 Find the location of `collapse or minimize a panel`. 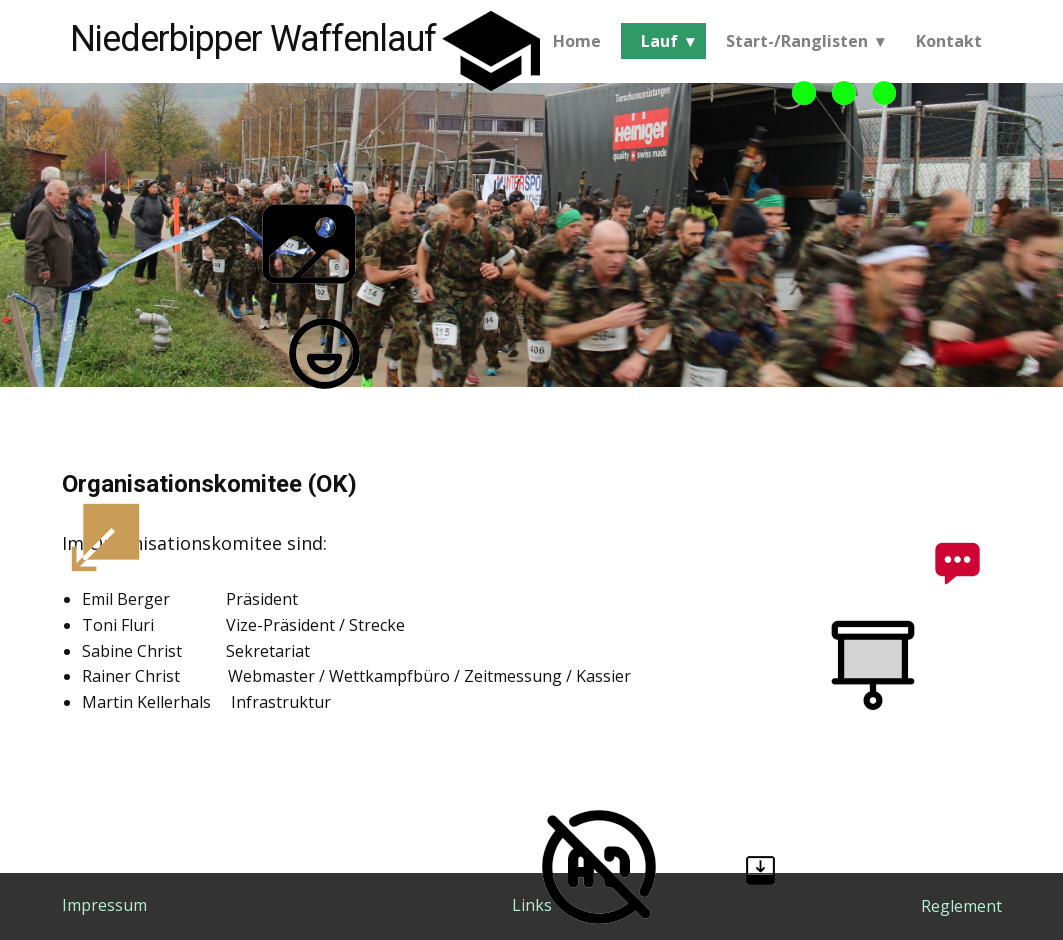

collapse or minimize a panel is located at coordinates (105, 537).